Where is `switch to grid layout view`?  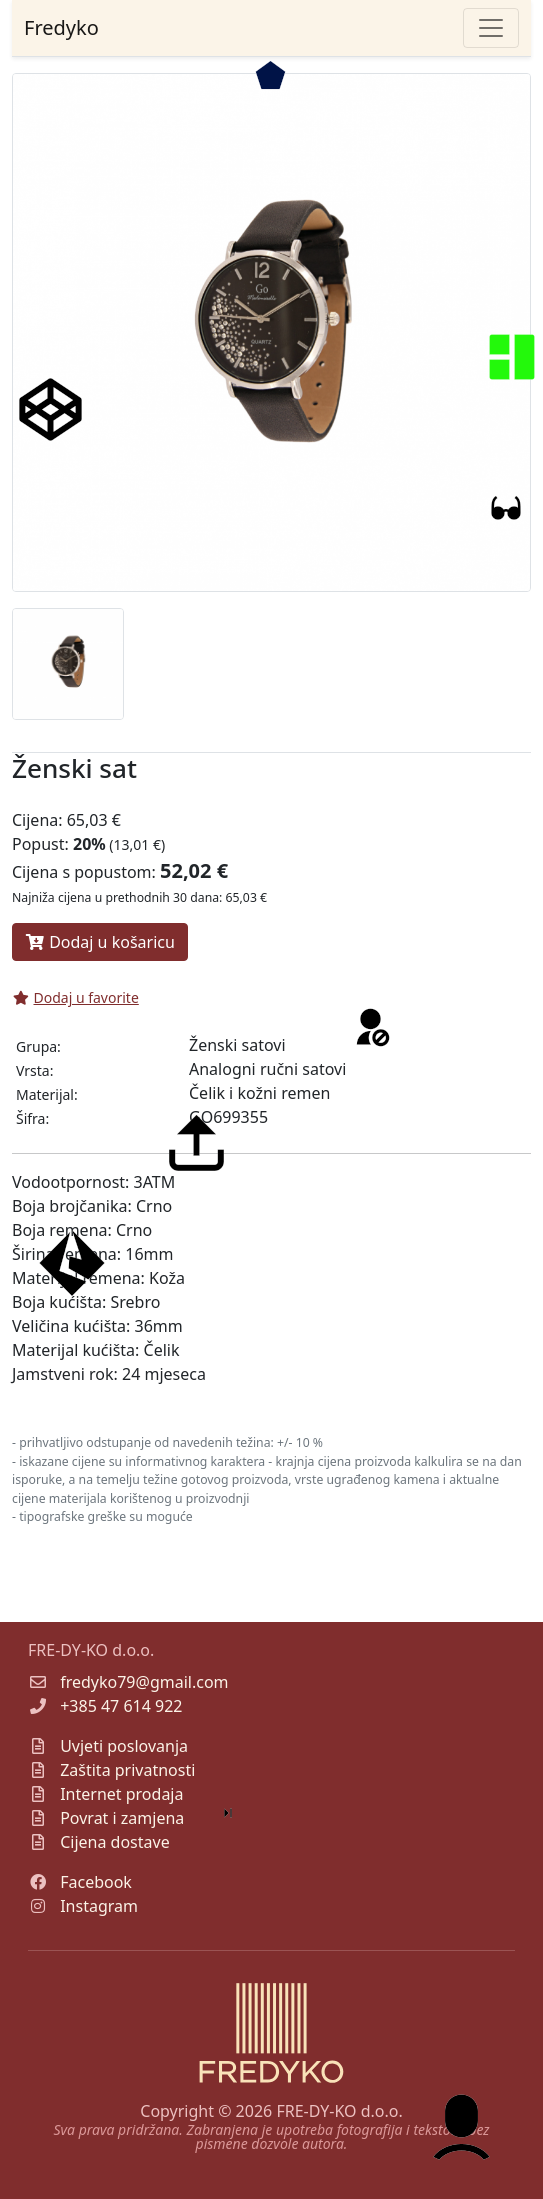 switch to grid layout view is located at coordinates (512, 357).